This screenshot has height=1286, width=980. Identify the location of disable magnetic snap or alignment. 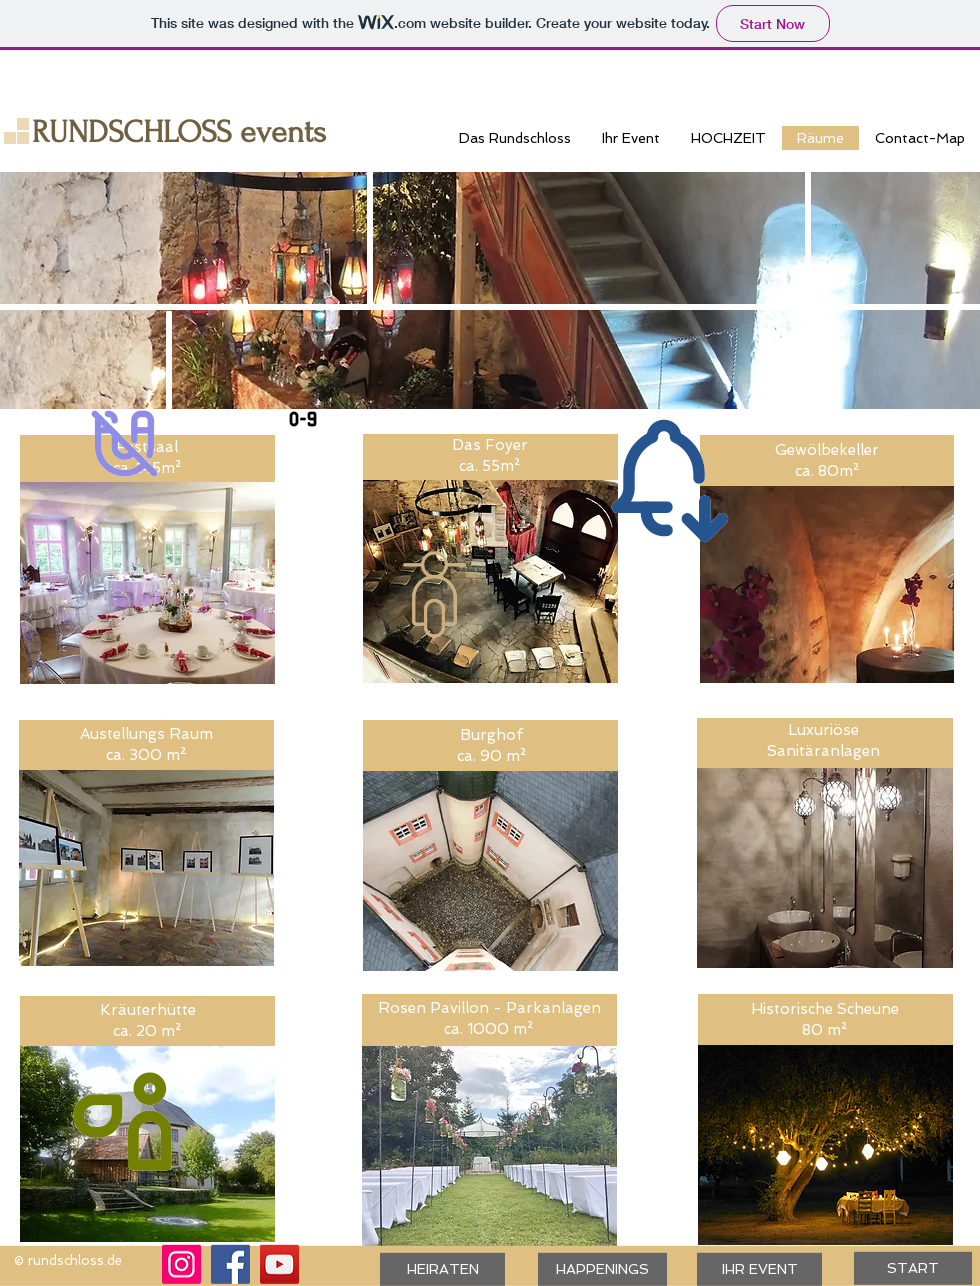
(124, 443).